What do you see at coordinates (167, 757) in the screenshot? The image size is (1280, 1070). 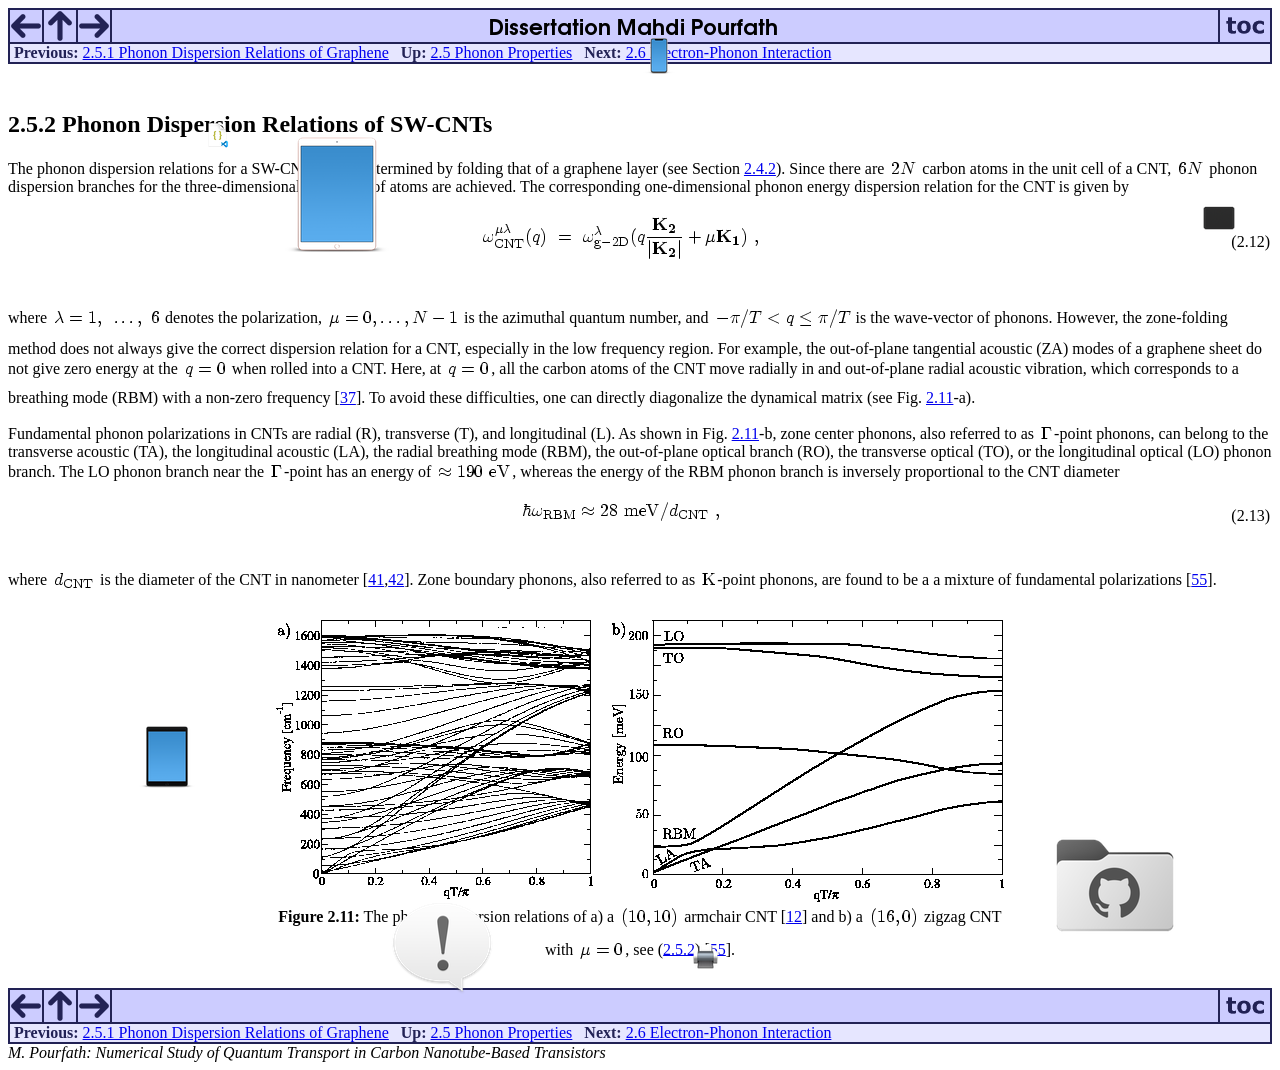 I see `iPad device connected to this computer` at bounding box center [167, 757].